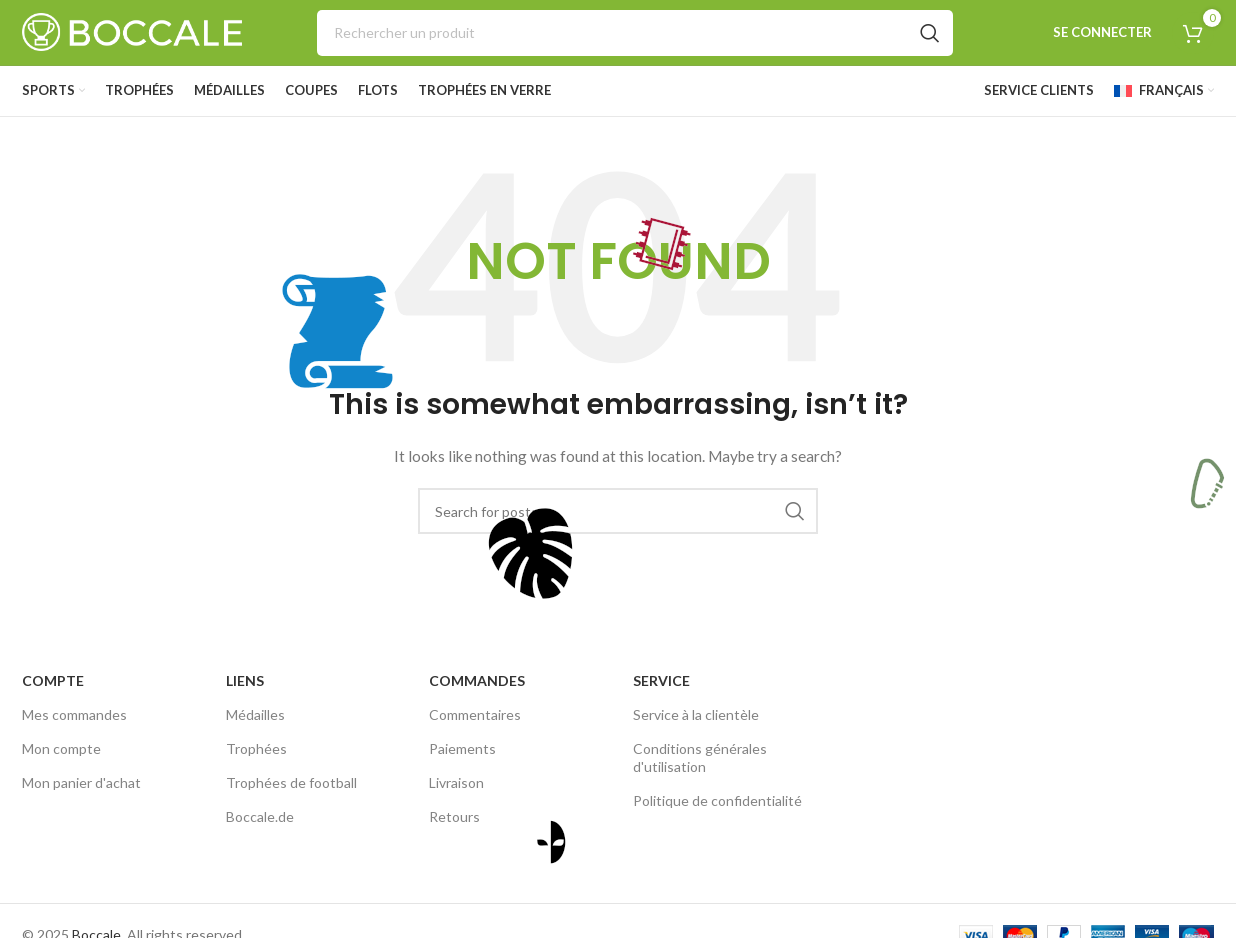  What do you see at coordinates (530, 553) in the screenshot?
I see `decorative plant or nature-themed category icon` at bounding box center [530, 553].